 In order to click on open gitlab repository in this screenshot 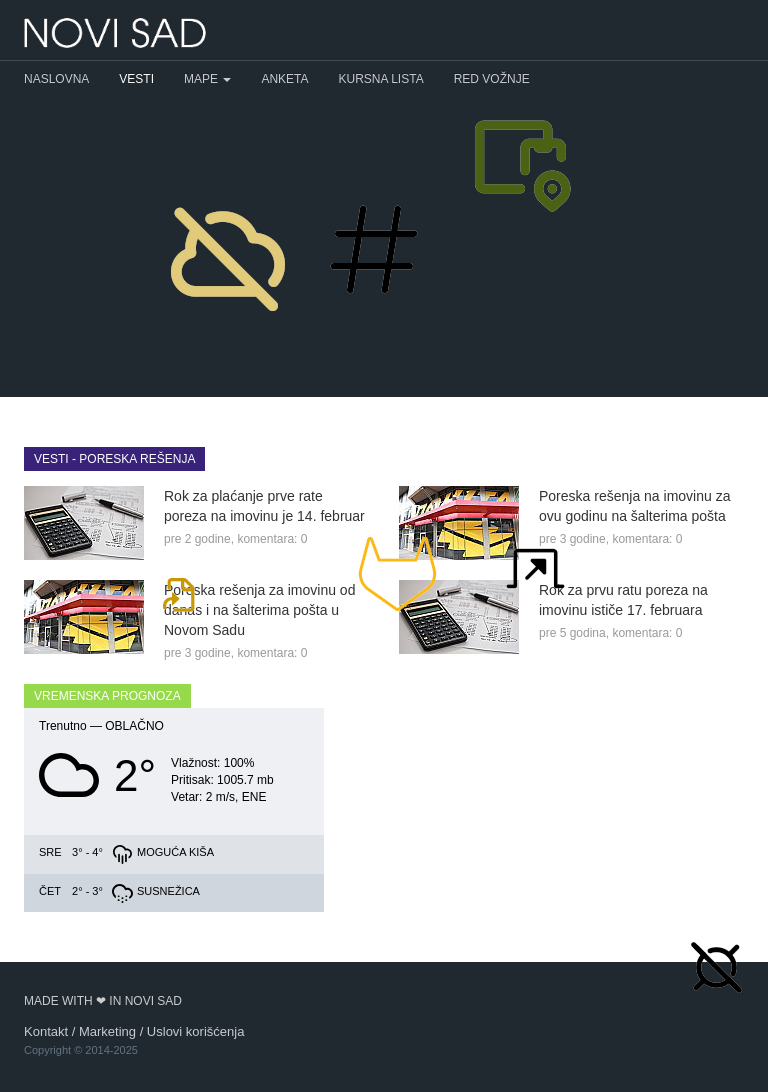, I will do `click(397, 572)`.